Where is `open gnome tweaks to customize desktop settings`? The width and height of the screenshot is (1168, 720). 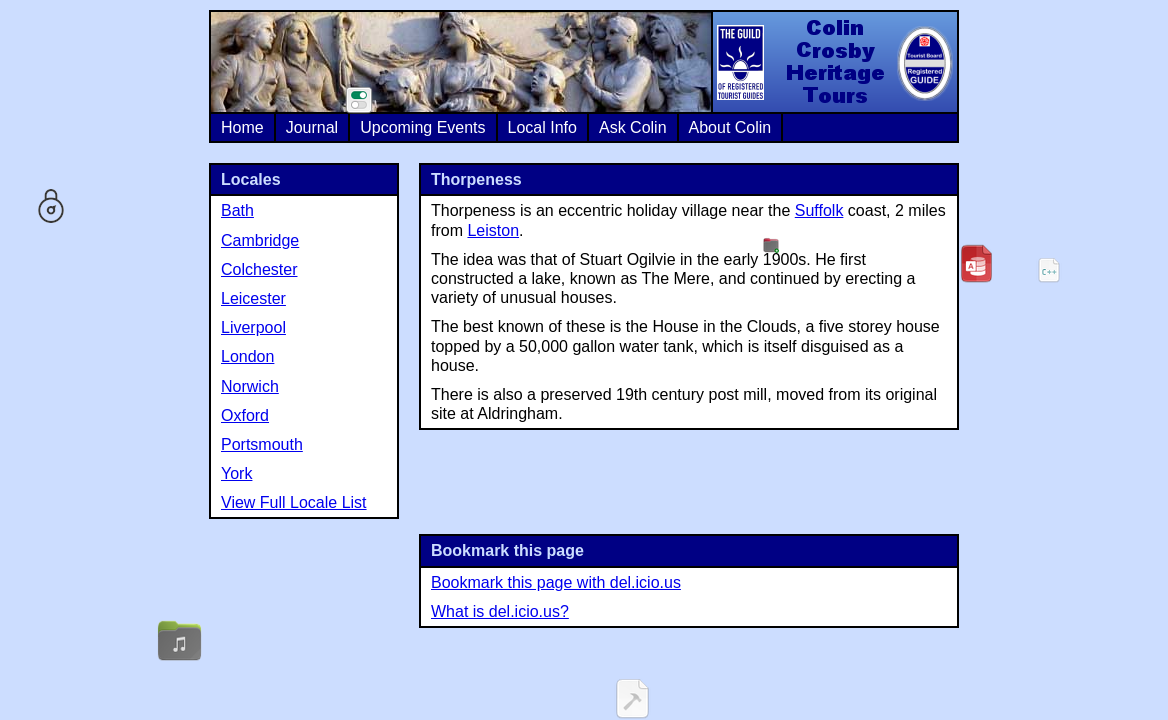
open gnome tweaks to customize desktop settings is located at coordinates (359, 100).